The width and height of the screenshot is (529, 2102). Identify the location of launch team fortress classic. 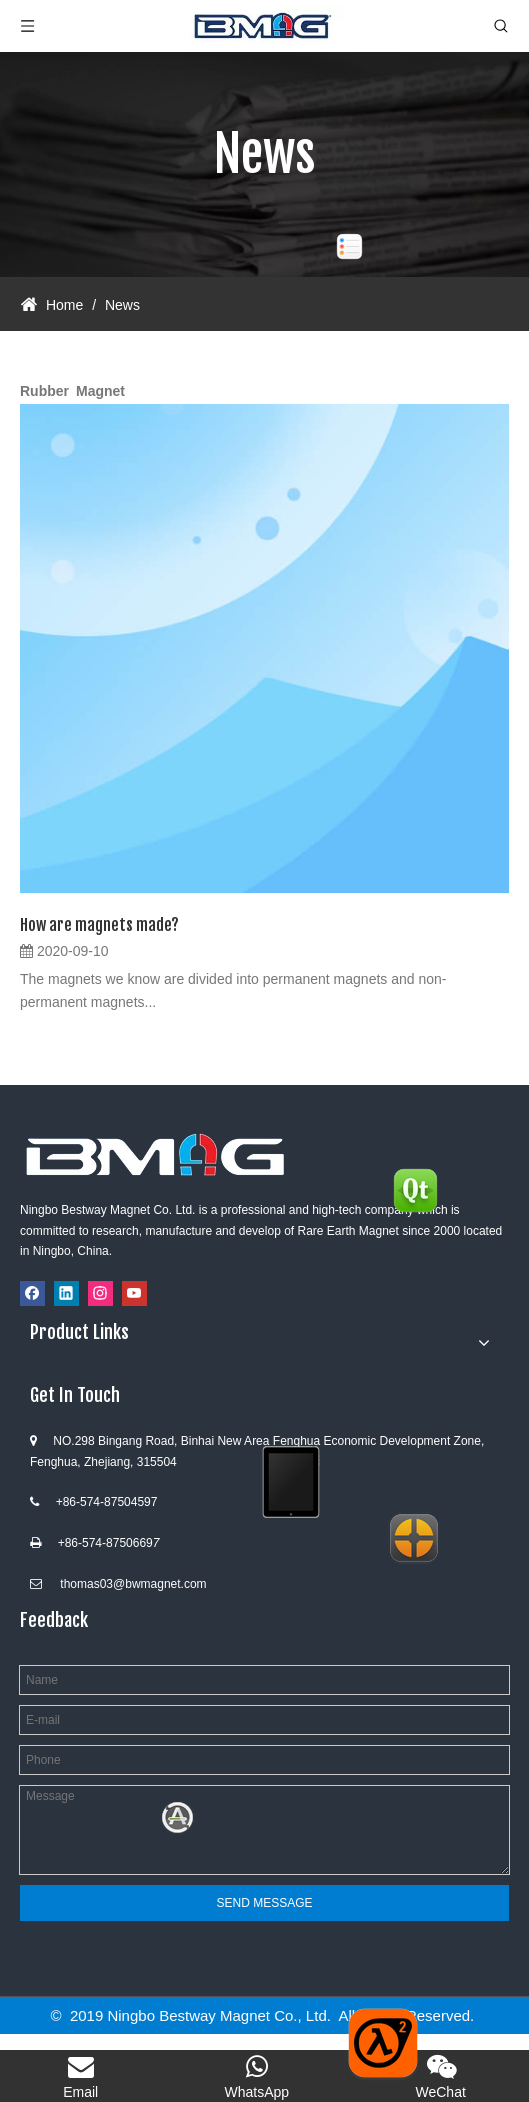
(414, 1538).